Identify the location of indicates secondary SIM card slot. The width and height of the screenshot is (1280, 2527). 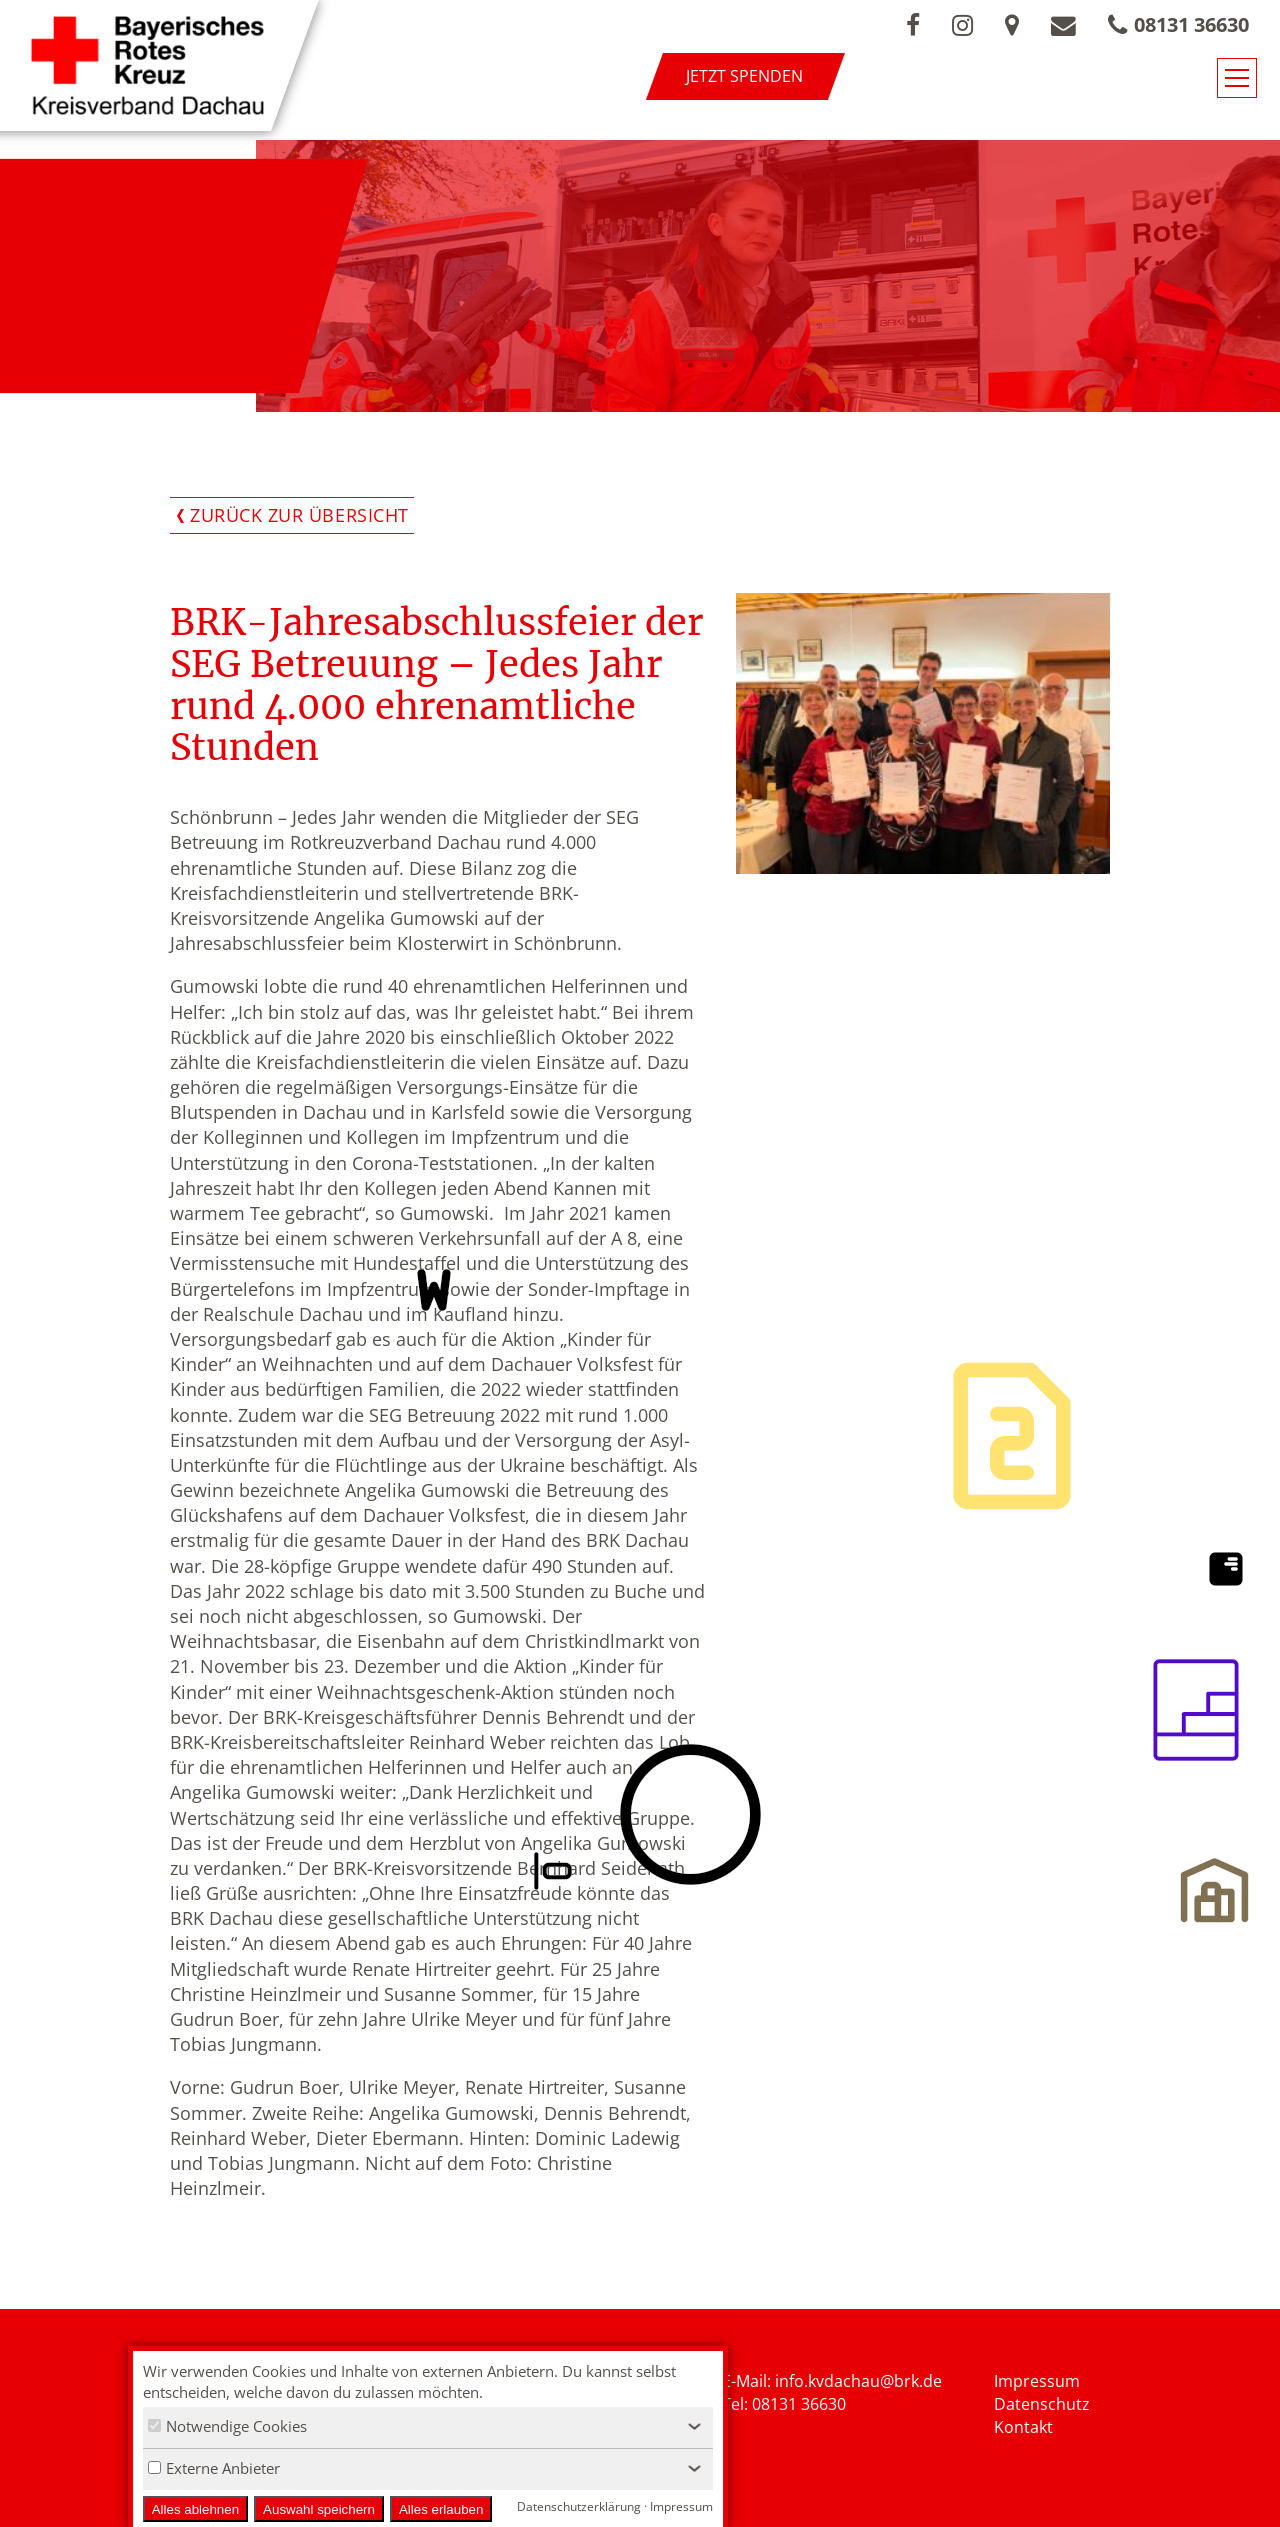
(1012, 1436).